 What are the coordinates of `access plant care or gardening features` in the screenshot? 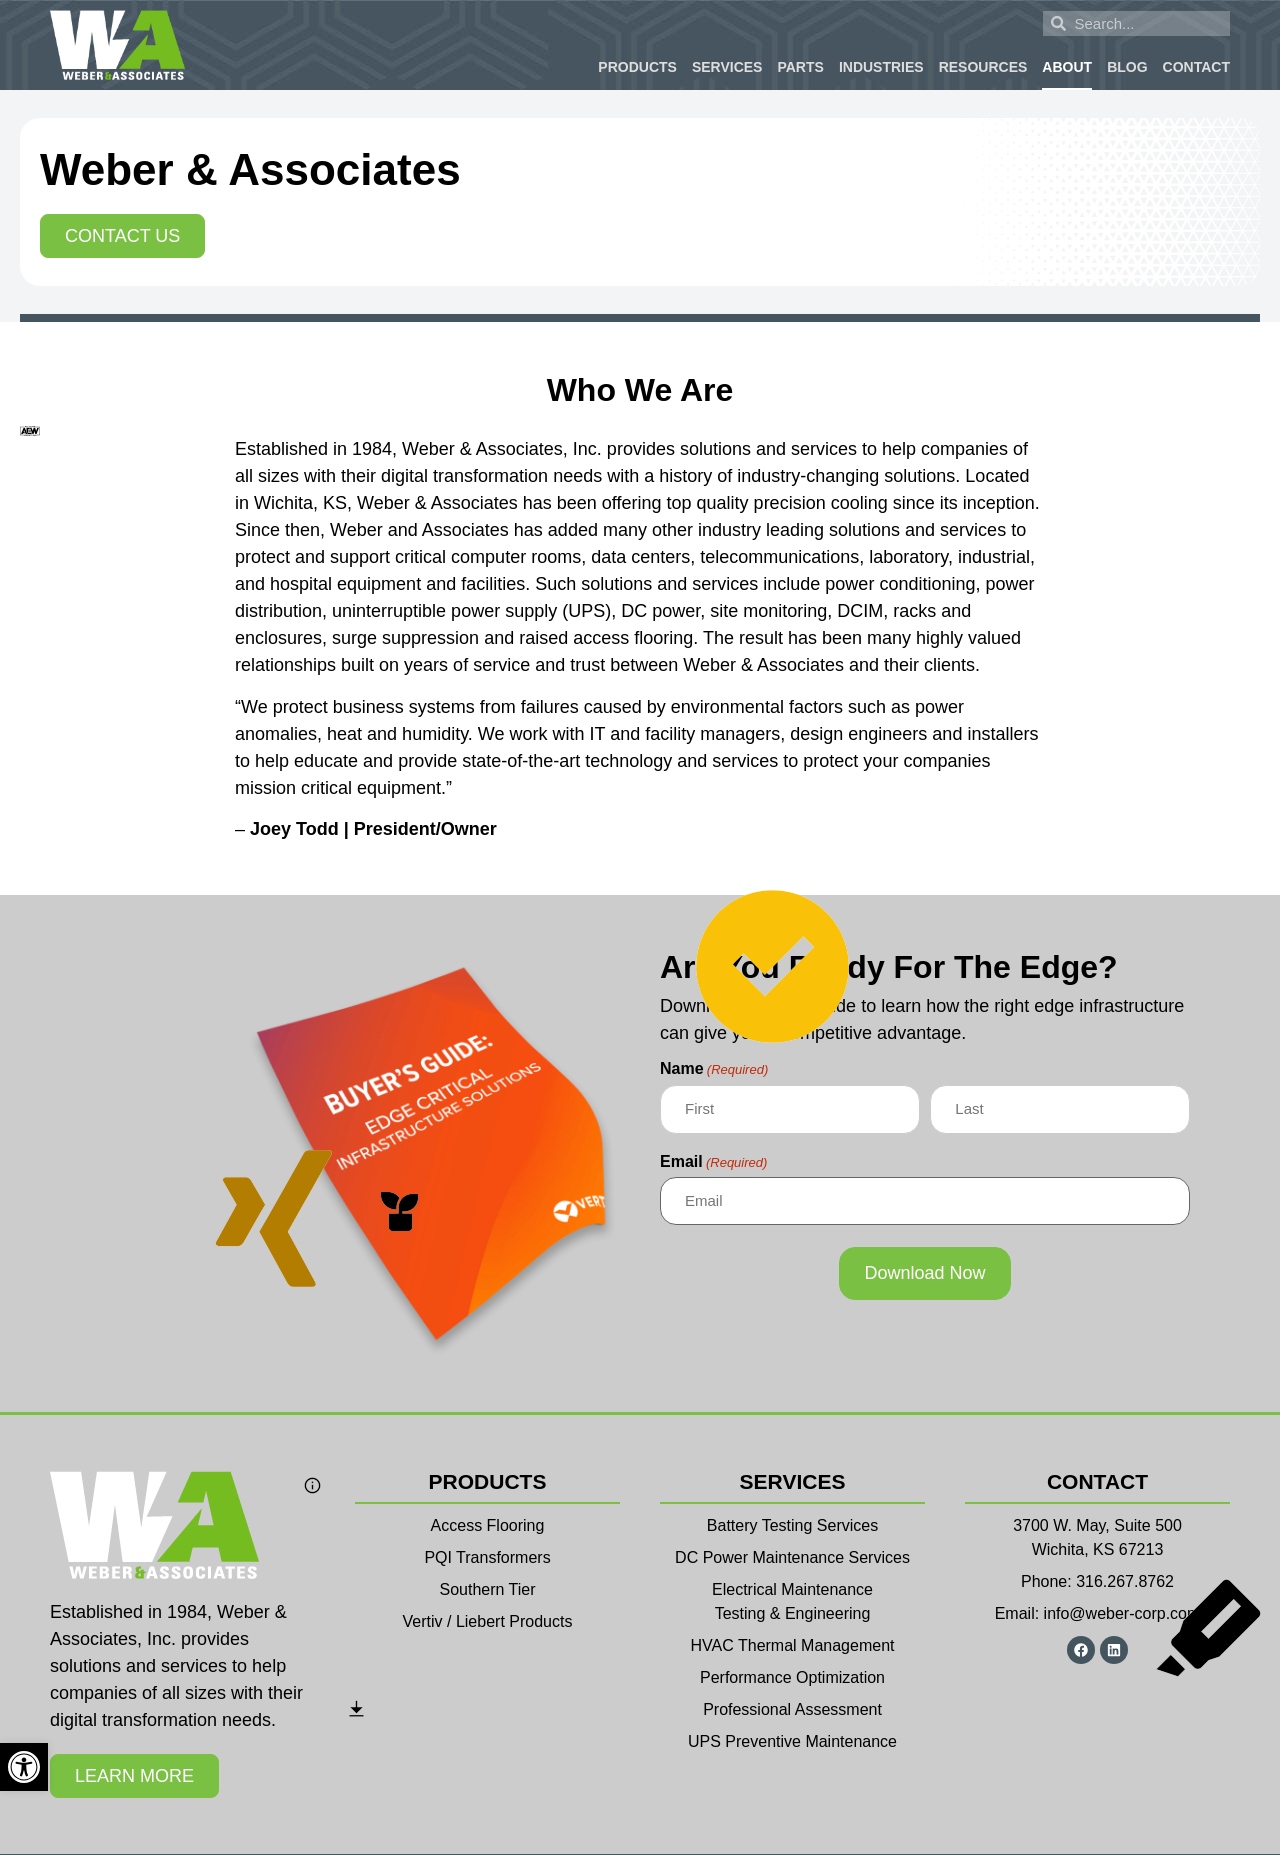 It's located at (400, 1211).